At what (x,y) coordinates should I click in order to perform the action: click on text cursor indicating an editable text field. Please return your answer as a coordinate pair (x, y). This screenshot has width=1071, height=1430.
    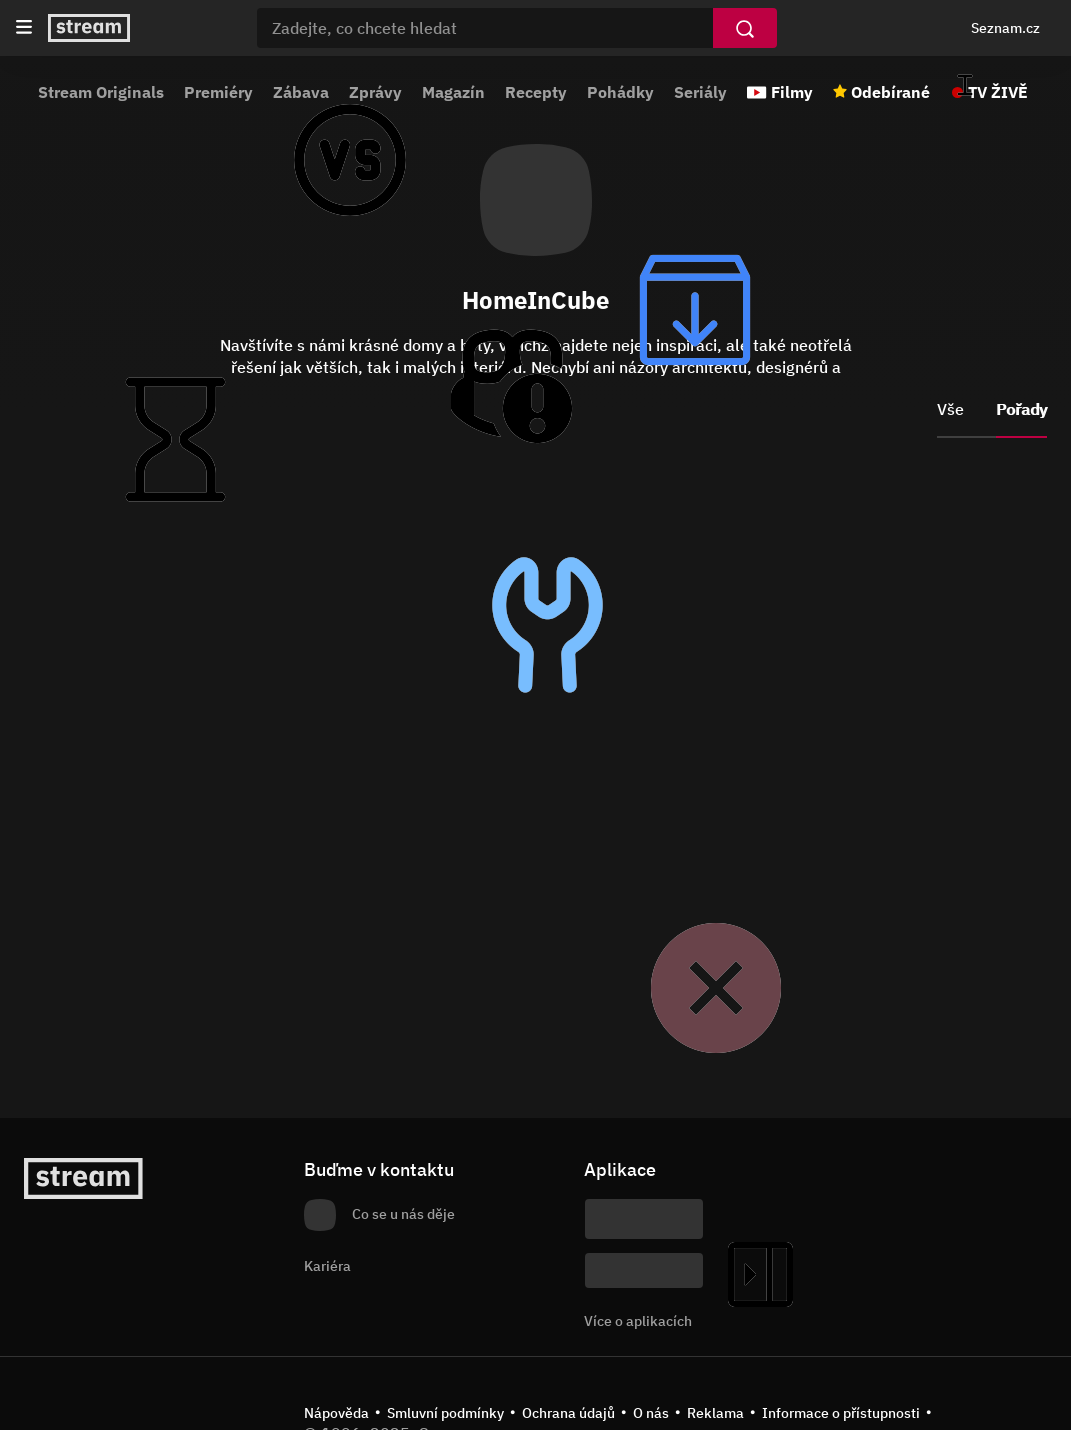
    Looking at the image, I should click on (965, 85).